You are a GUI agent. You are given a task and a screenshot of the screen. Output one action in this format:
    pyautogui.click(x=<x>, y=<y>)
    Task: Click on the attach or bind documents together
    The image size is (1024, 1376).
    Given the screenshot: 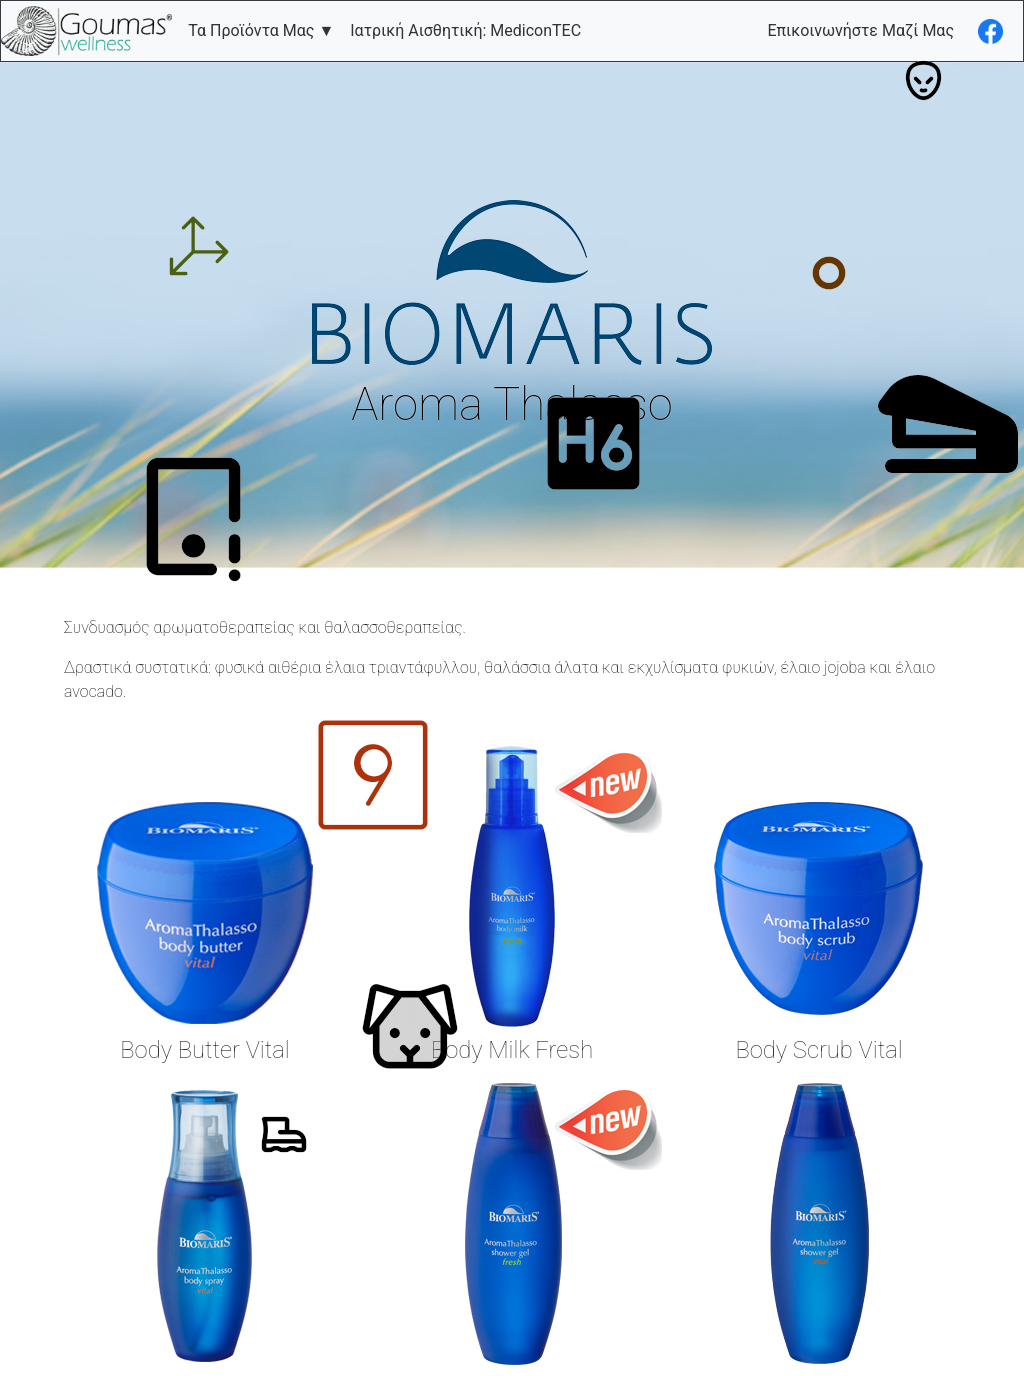 What is the action you would take?
    pyautogui.click(x=948, y=424)
    